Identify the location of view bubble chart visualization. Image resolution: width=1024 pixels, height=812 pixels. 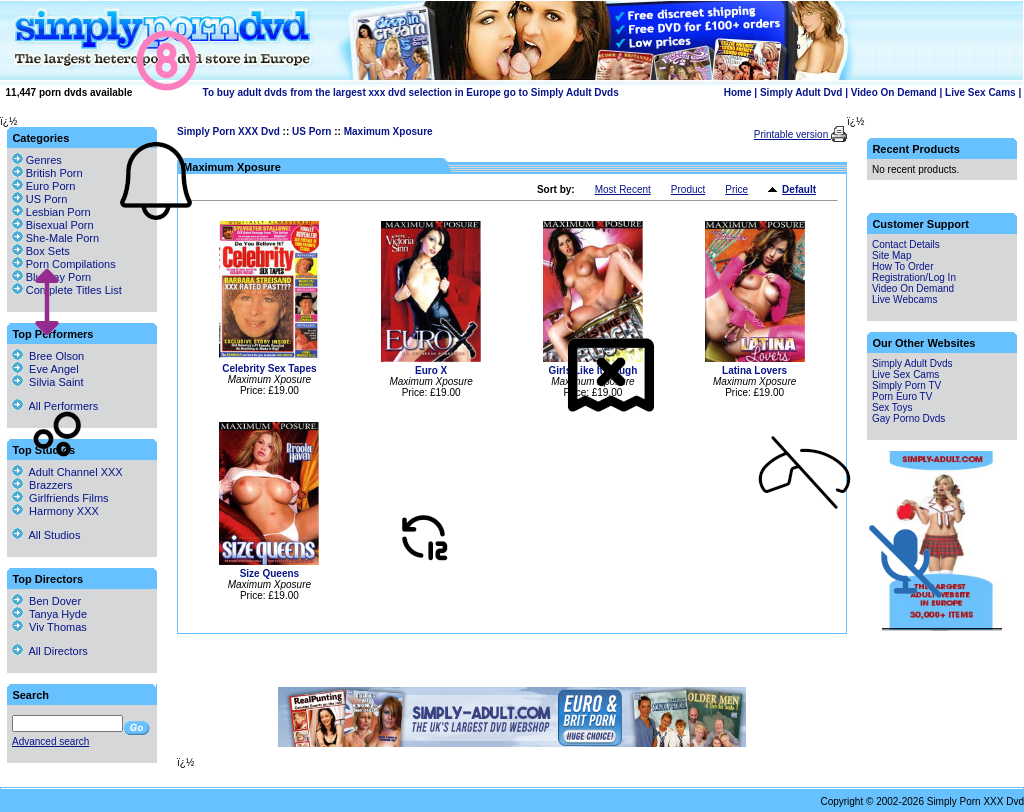
(56, 434).